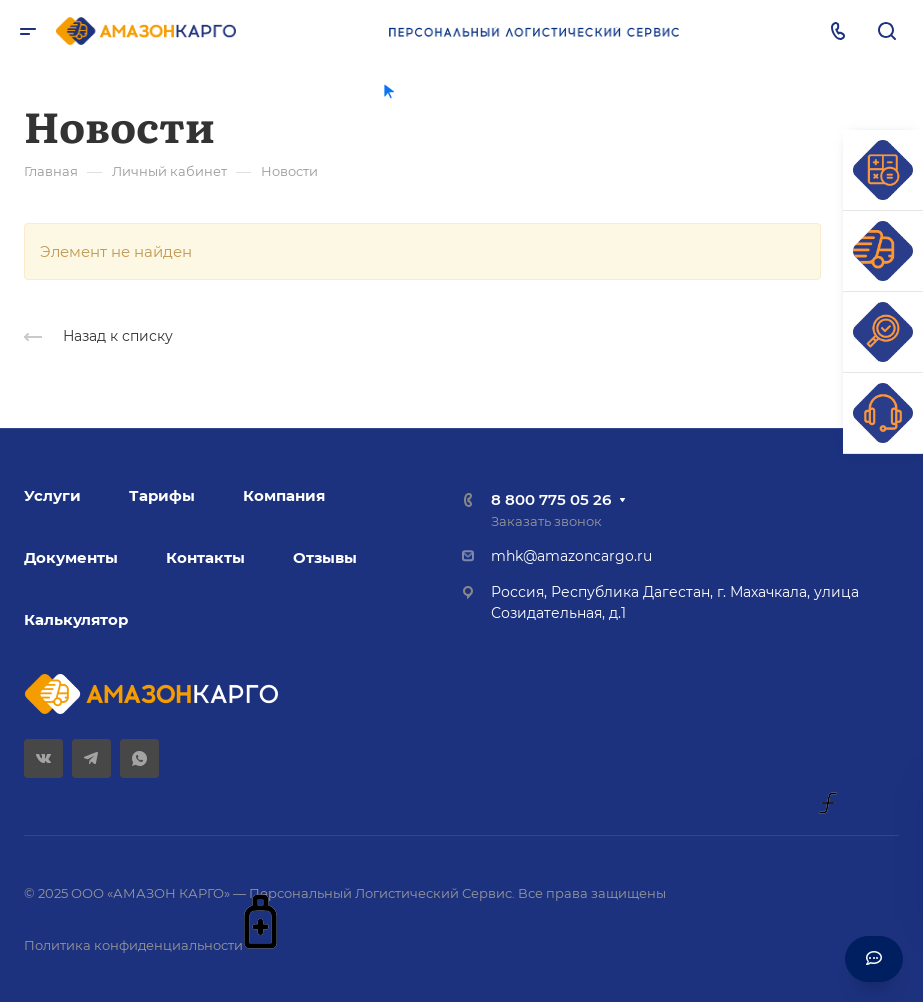  What do you see at coordinates (260, 921) in the screenshot?
I see `access medication or health information` at bounding box center [260, 921].